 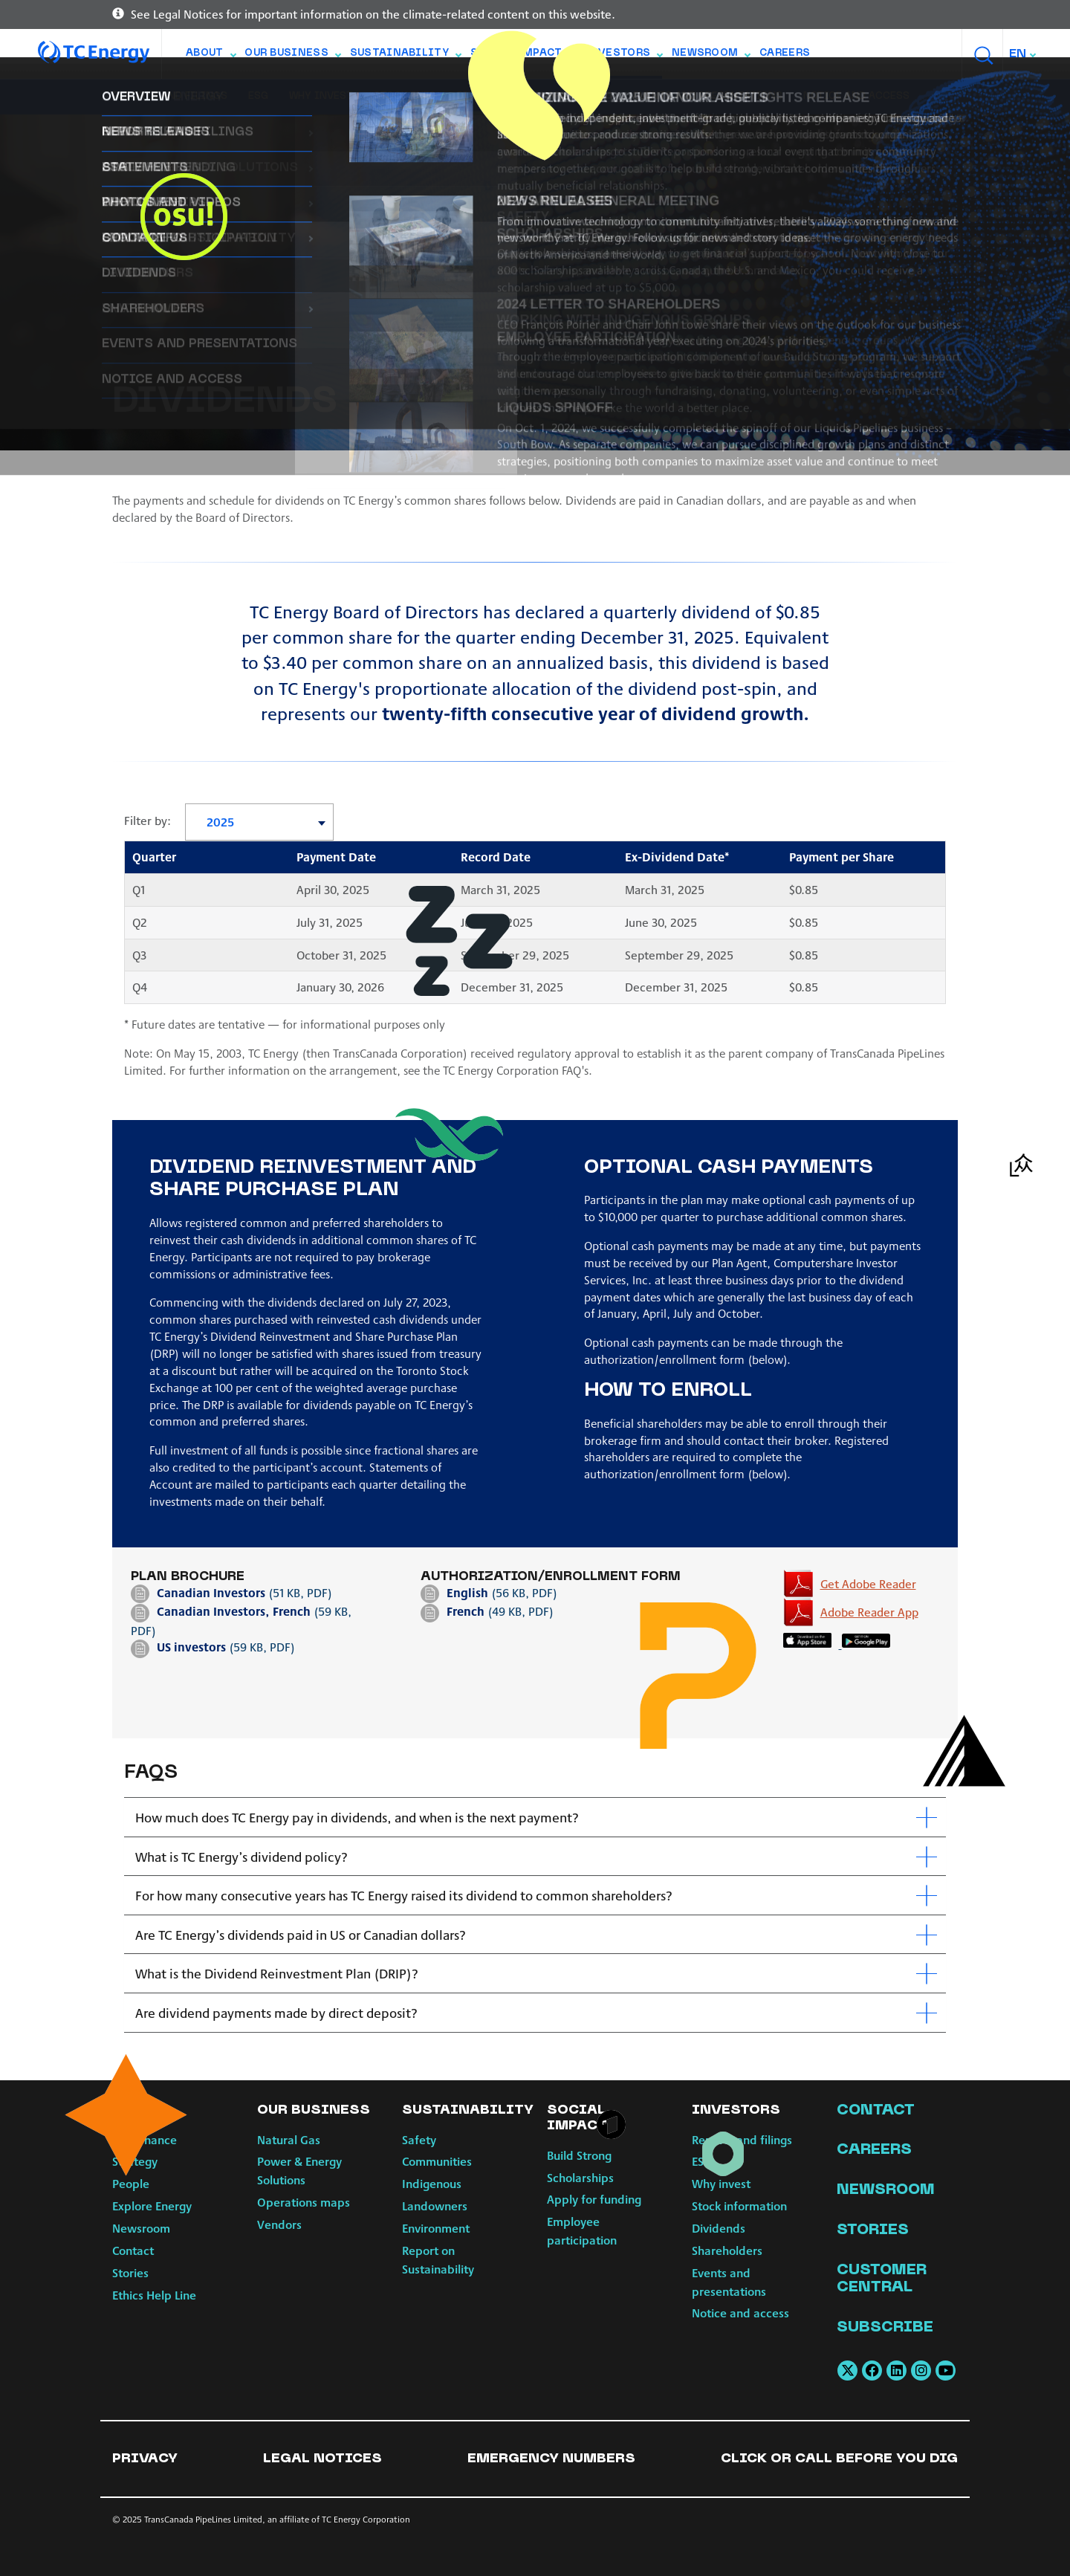 I want to click on backendless platform logo, so click(x=449, y=1134).